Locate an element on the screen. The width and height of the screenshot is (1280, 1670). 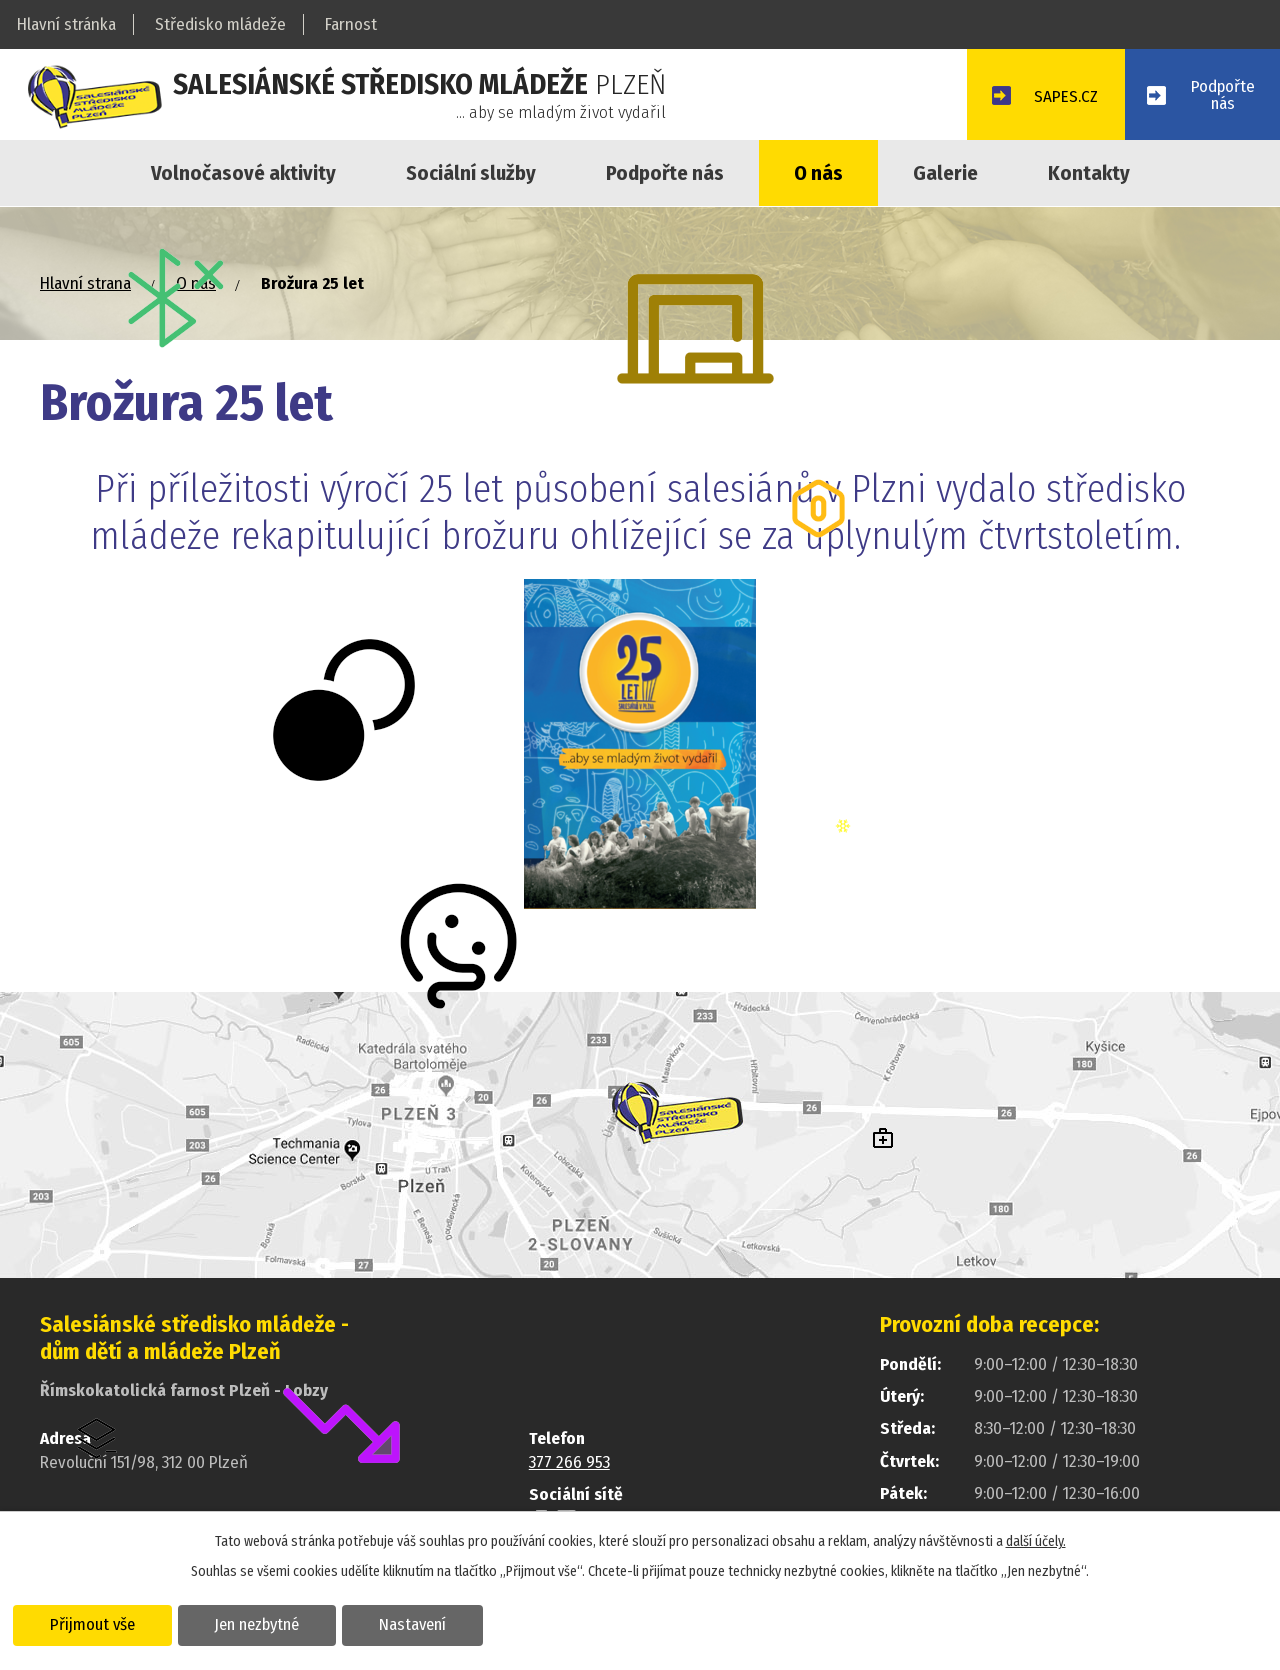
open whiteboard or presentation mode is located at coordinates (695, 331).